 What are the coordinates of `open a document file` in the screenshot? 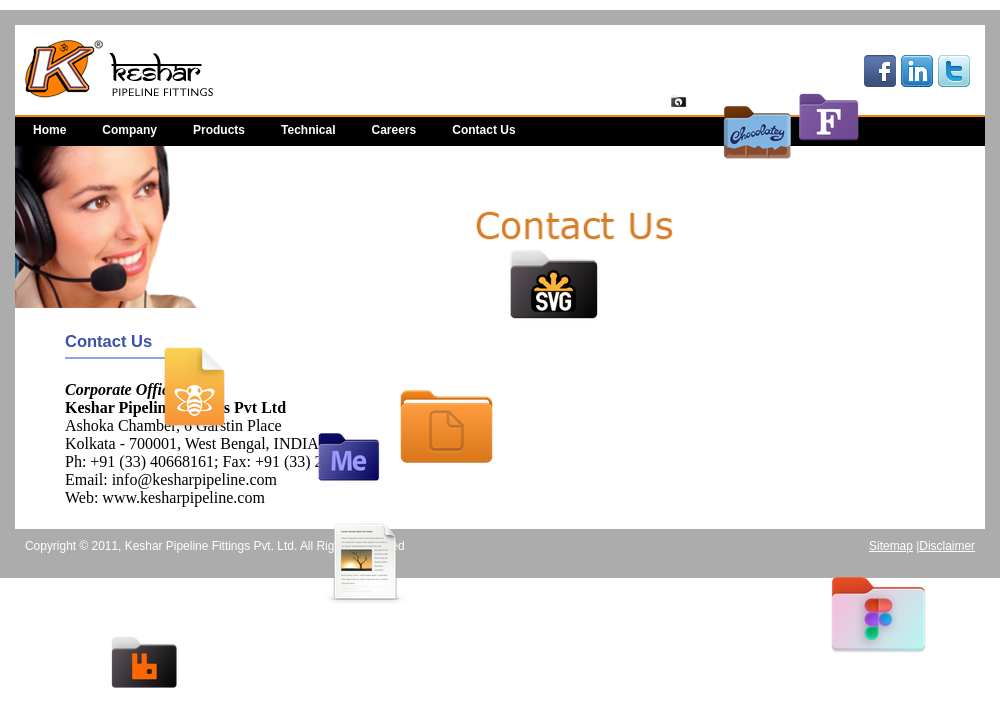 It's located at (366, 561).